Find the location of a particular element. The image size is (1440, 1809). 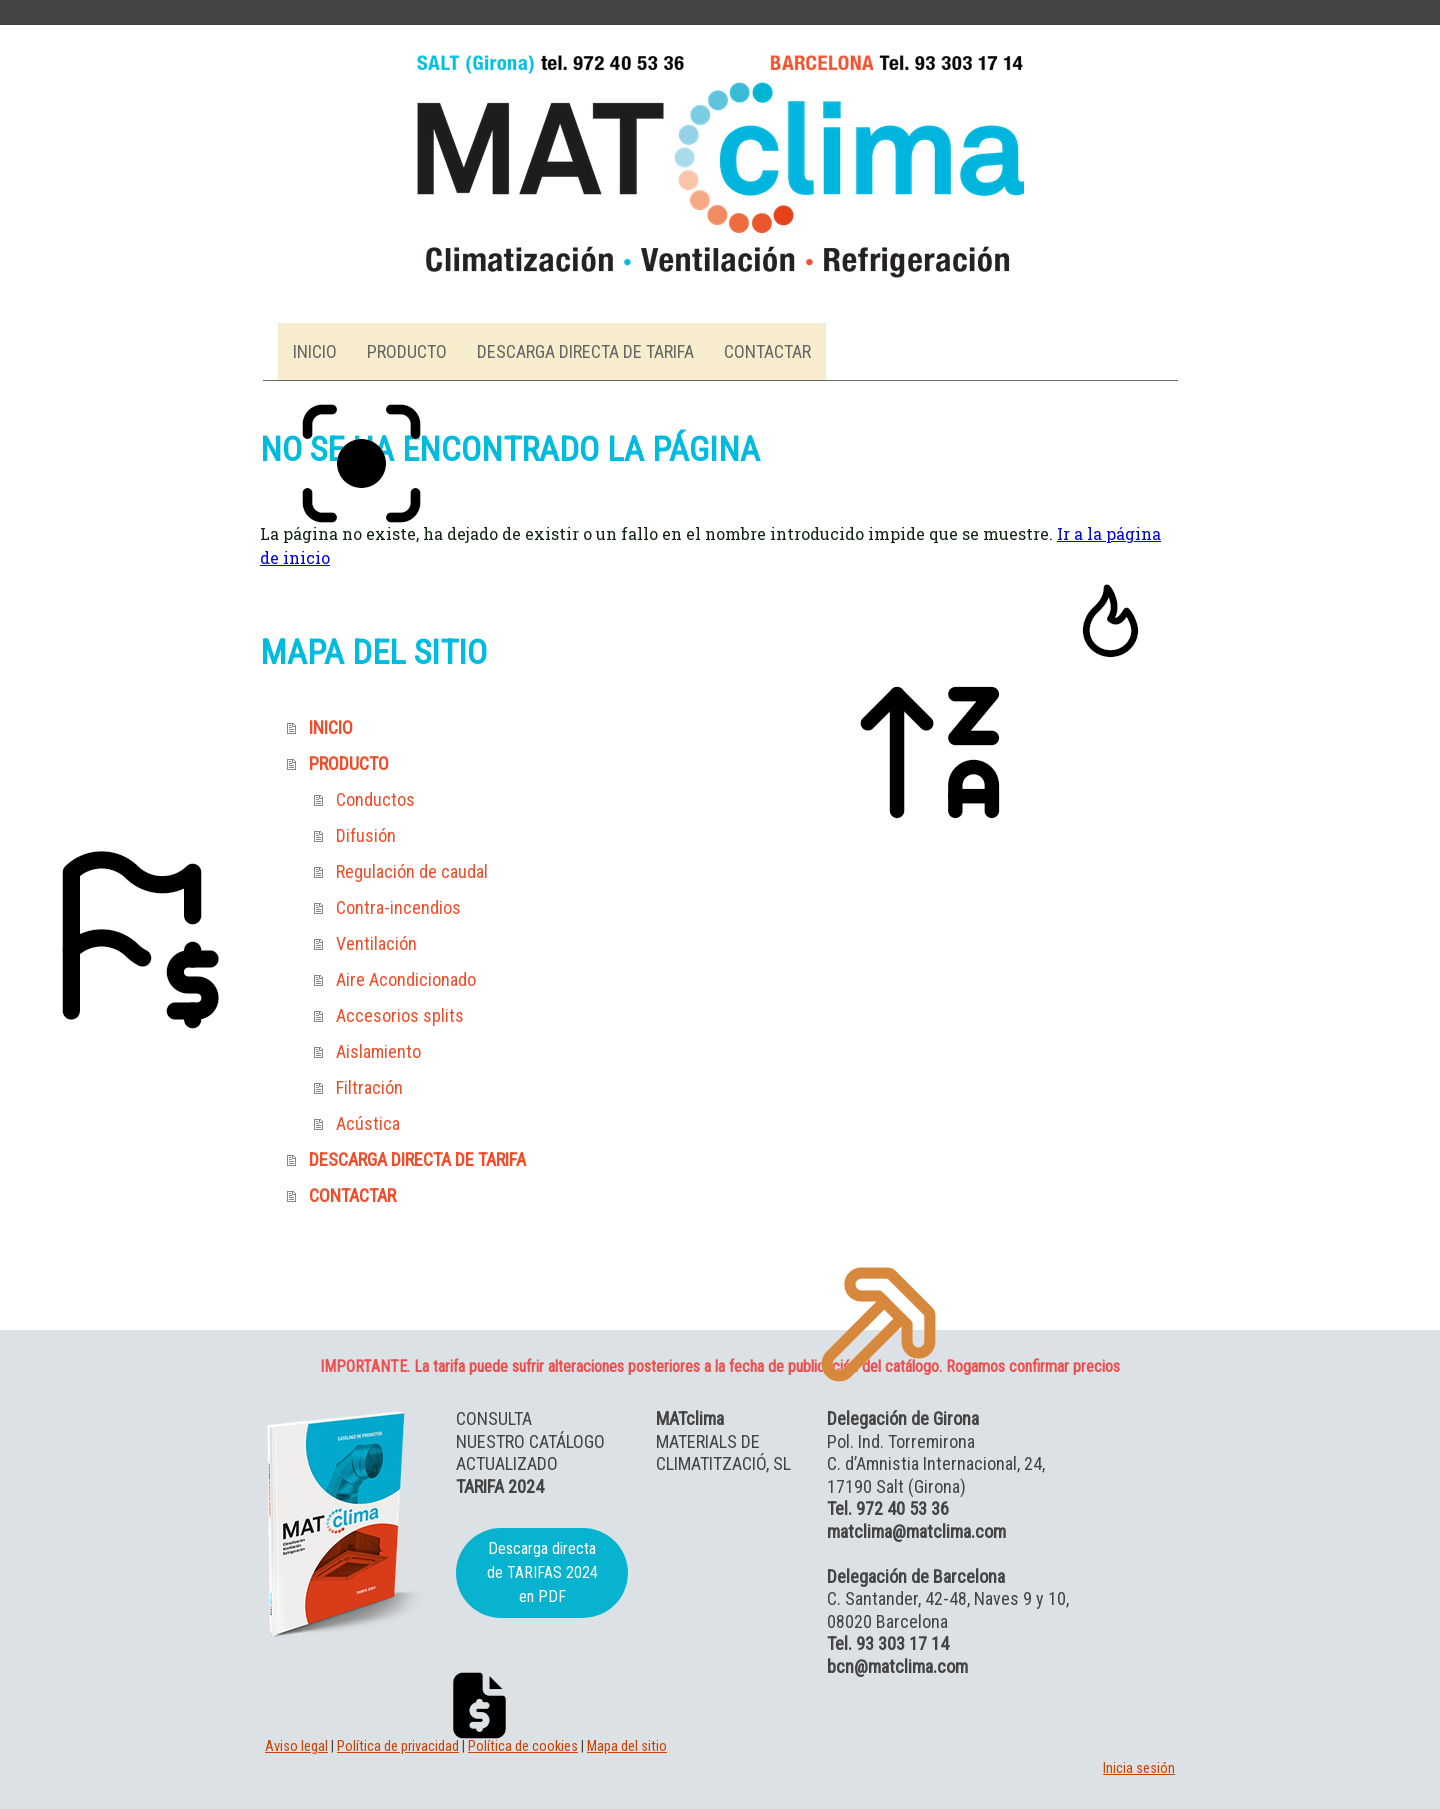

view trending or hot content is located at coordinates (1110, 622).